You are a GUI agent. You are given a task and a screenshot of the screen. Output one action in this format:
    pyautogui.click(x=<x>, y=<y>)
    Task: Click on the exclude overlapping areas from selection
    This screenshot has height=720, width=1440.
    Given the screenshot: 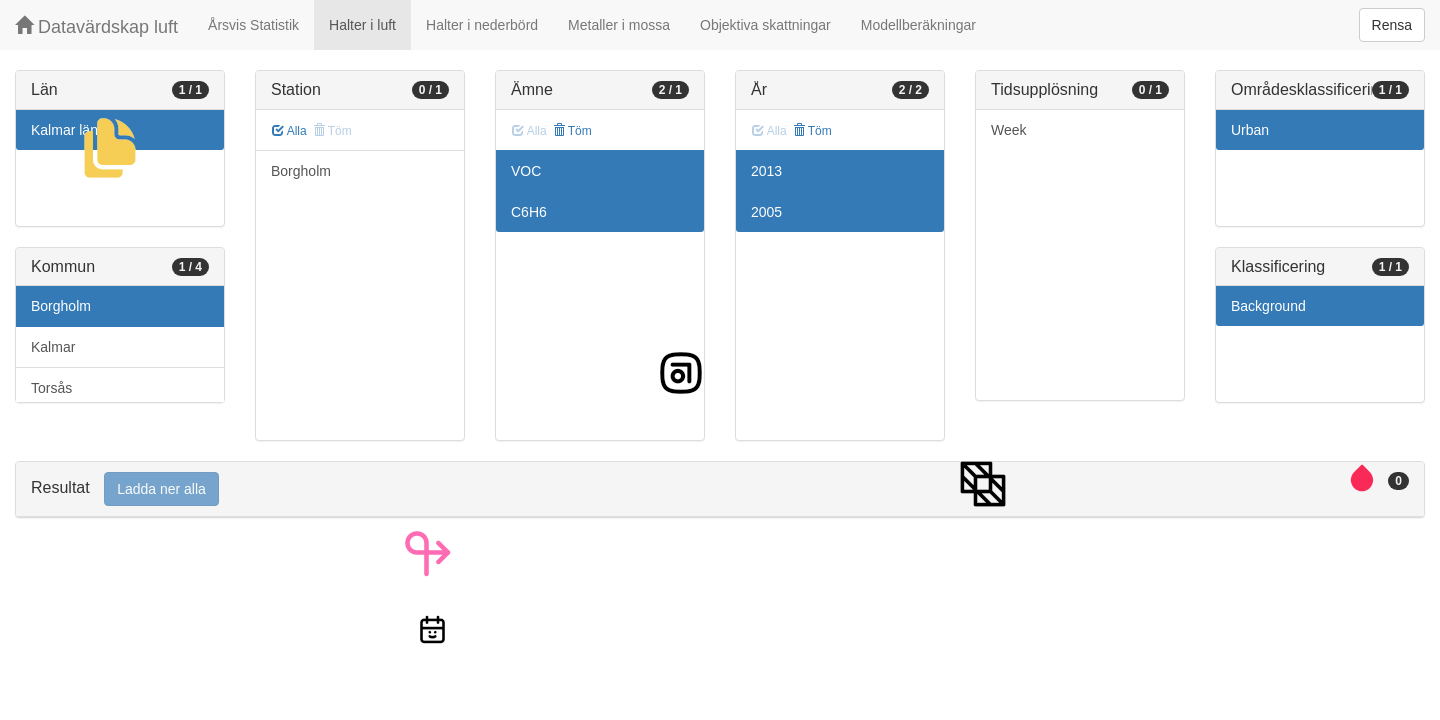 What is the action you would take?
    pyautogui.click(x=983, y=484)
    